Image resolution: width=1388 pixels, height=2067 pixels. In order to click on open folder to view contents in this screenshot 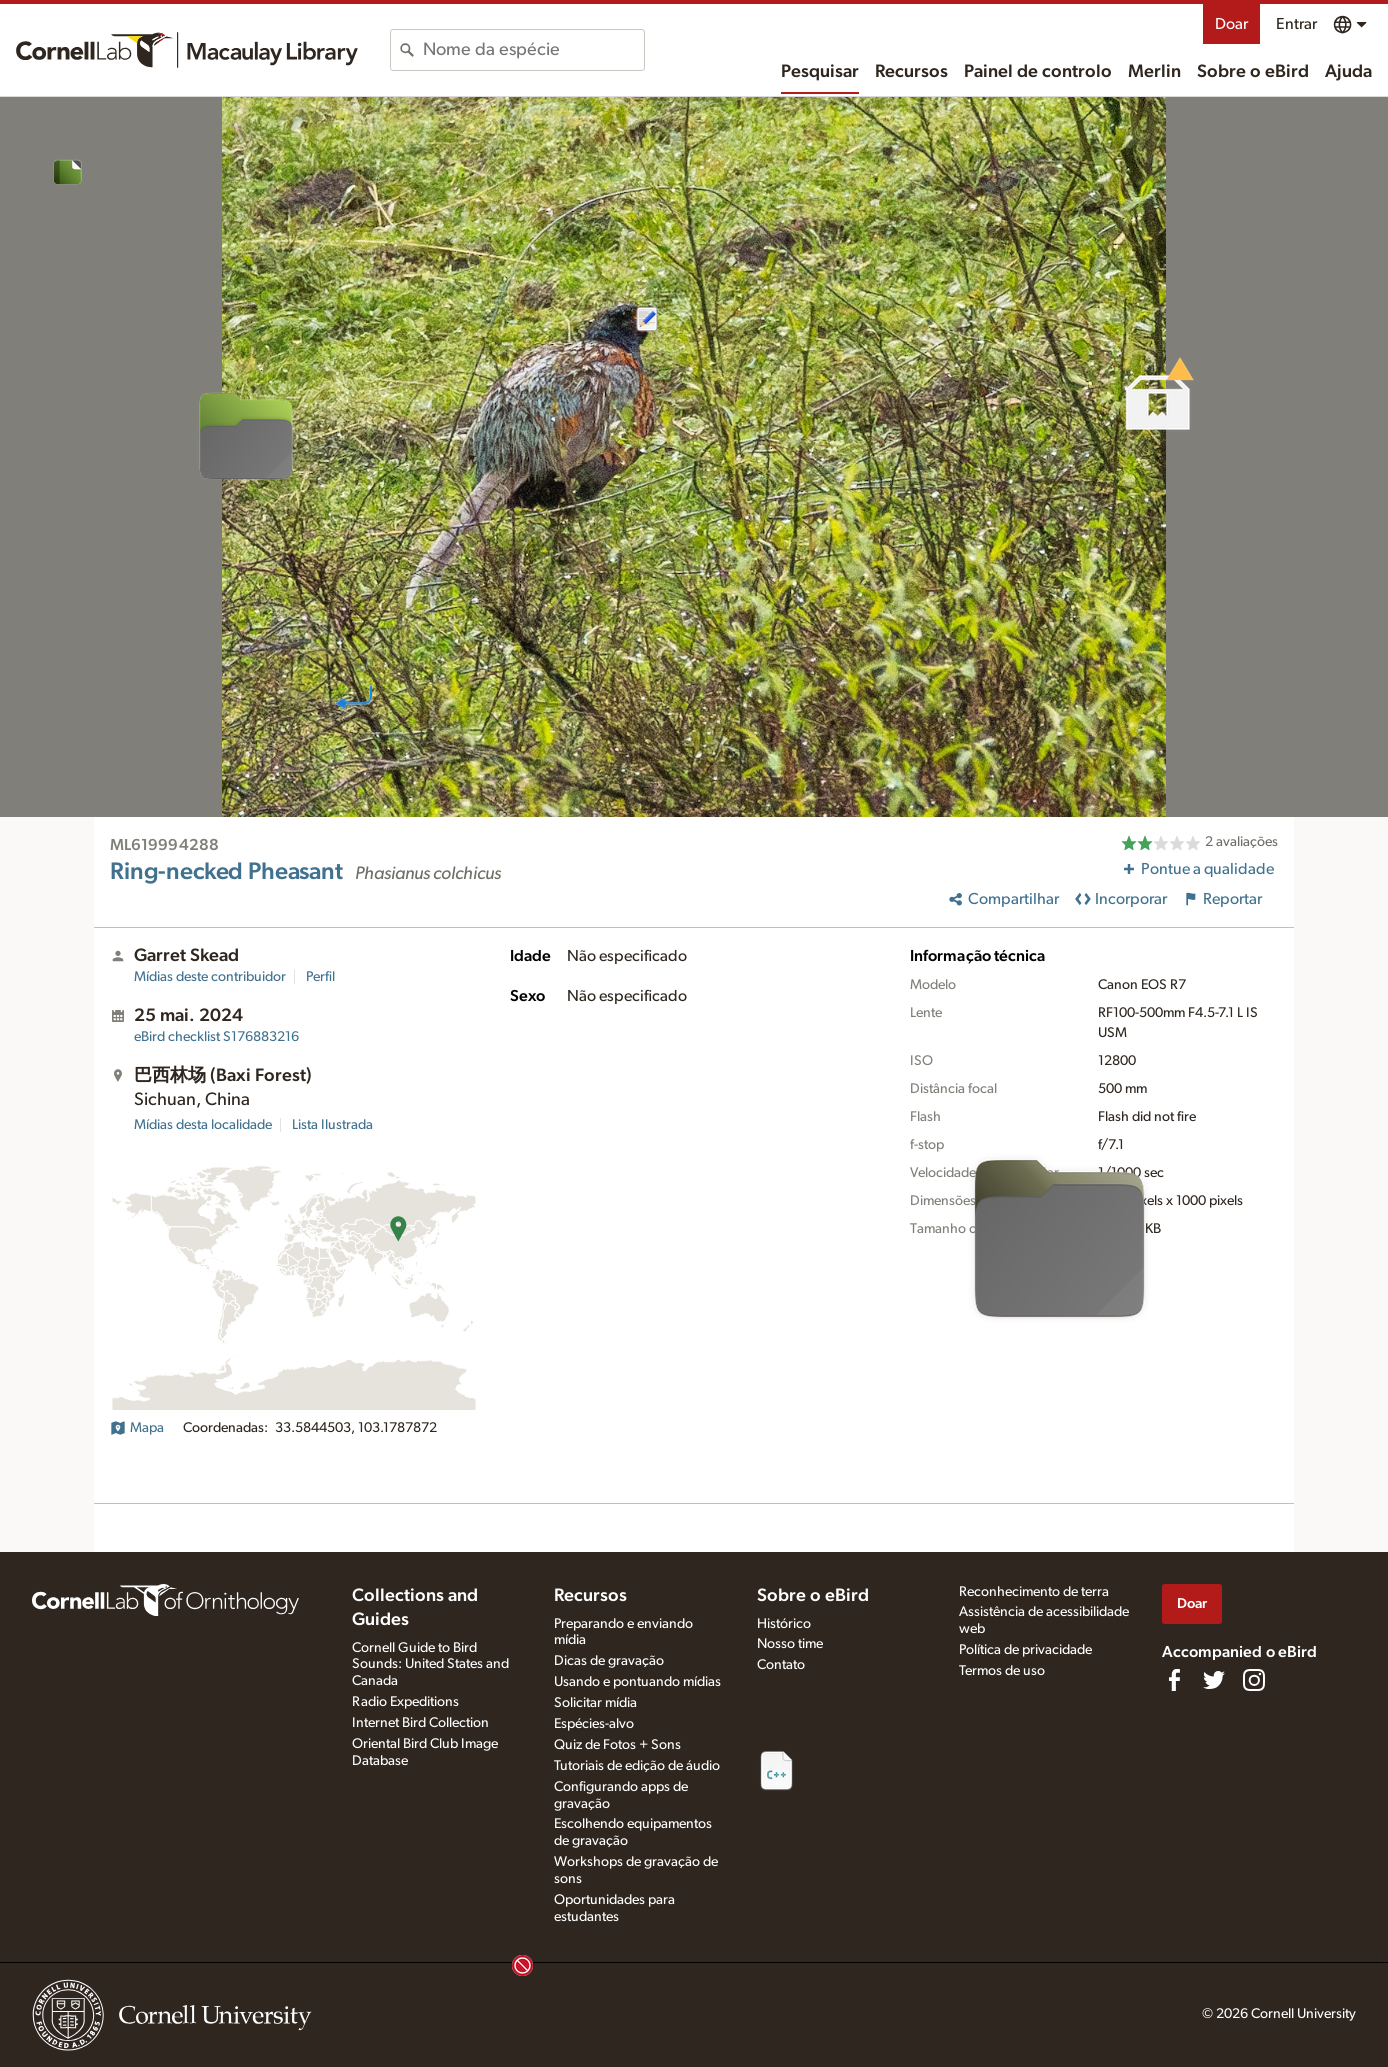, I will do `click(1059, 1238)`.